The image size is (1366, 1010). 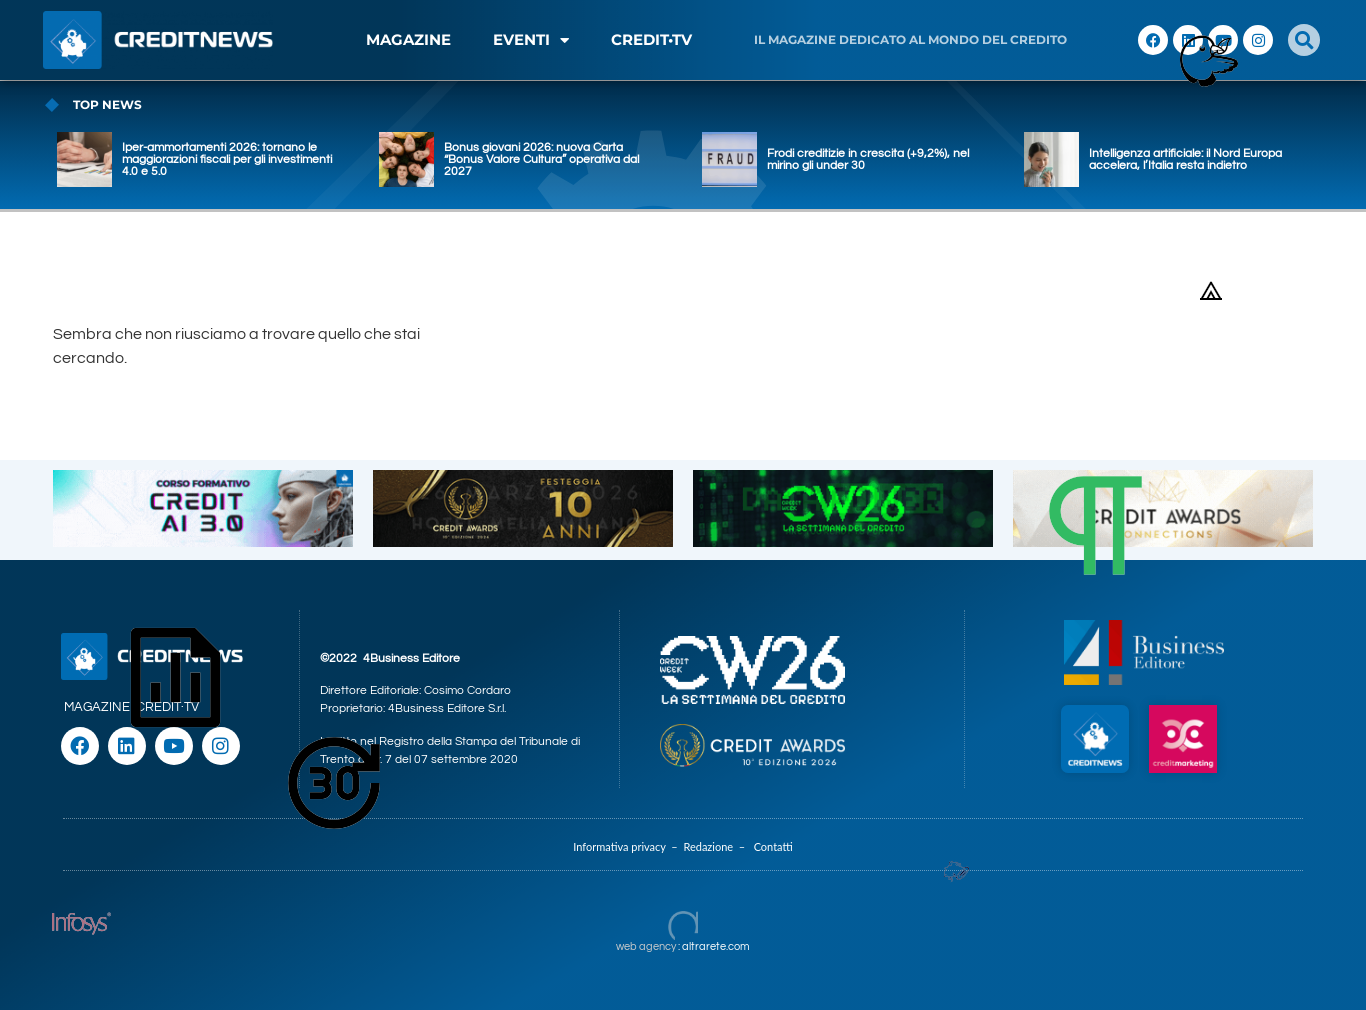 I want to click on snort network intrusion detection system logo, so click(x=956, y=871).